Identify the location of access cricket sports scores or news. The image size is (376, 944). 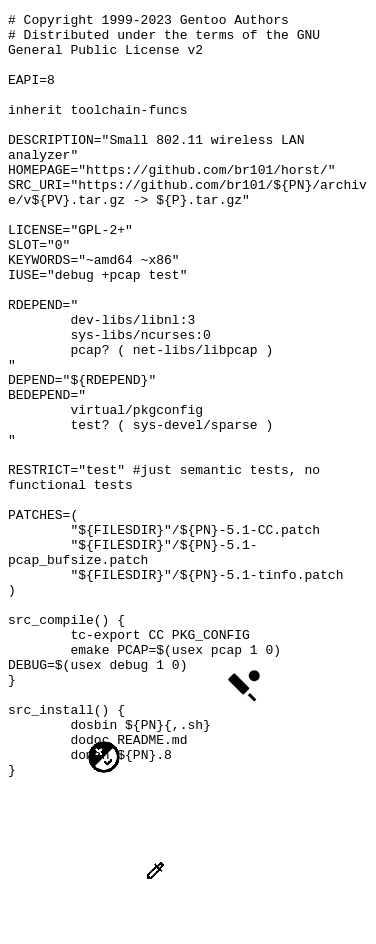
(244, 686).